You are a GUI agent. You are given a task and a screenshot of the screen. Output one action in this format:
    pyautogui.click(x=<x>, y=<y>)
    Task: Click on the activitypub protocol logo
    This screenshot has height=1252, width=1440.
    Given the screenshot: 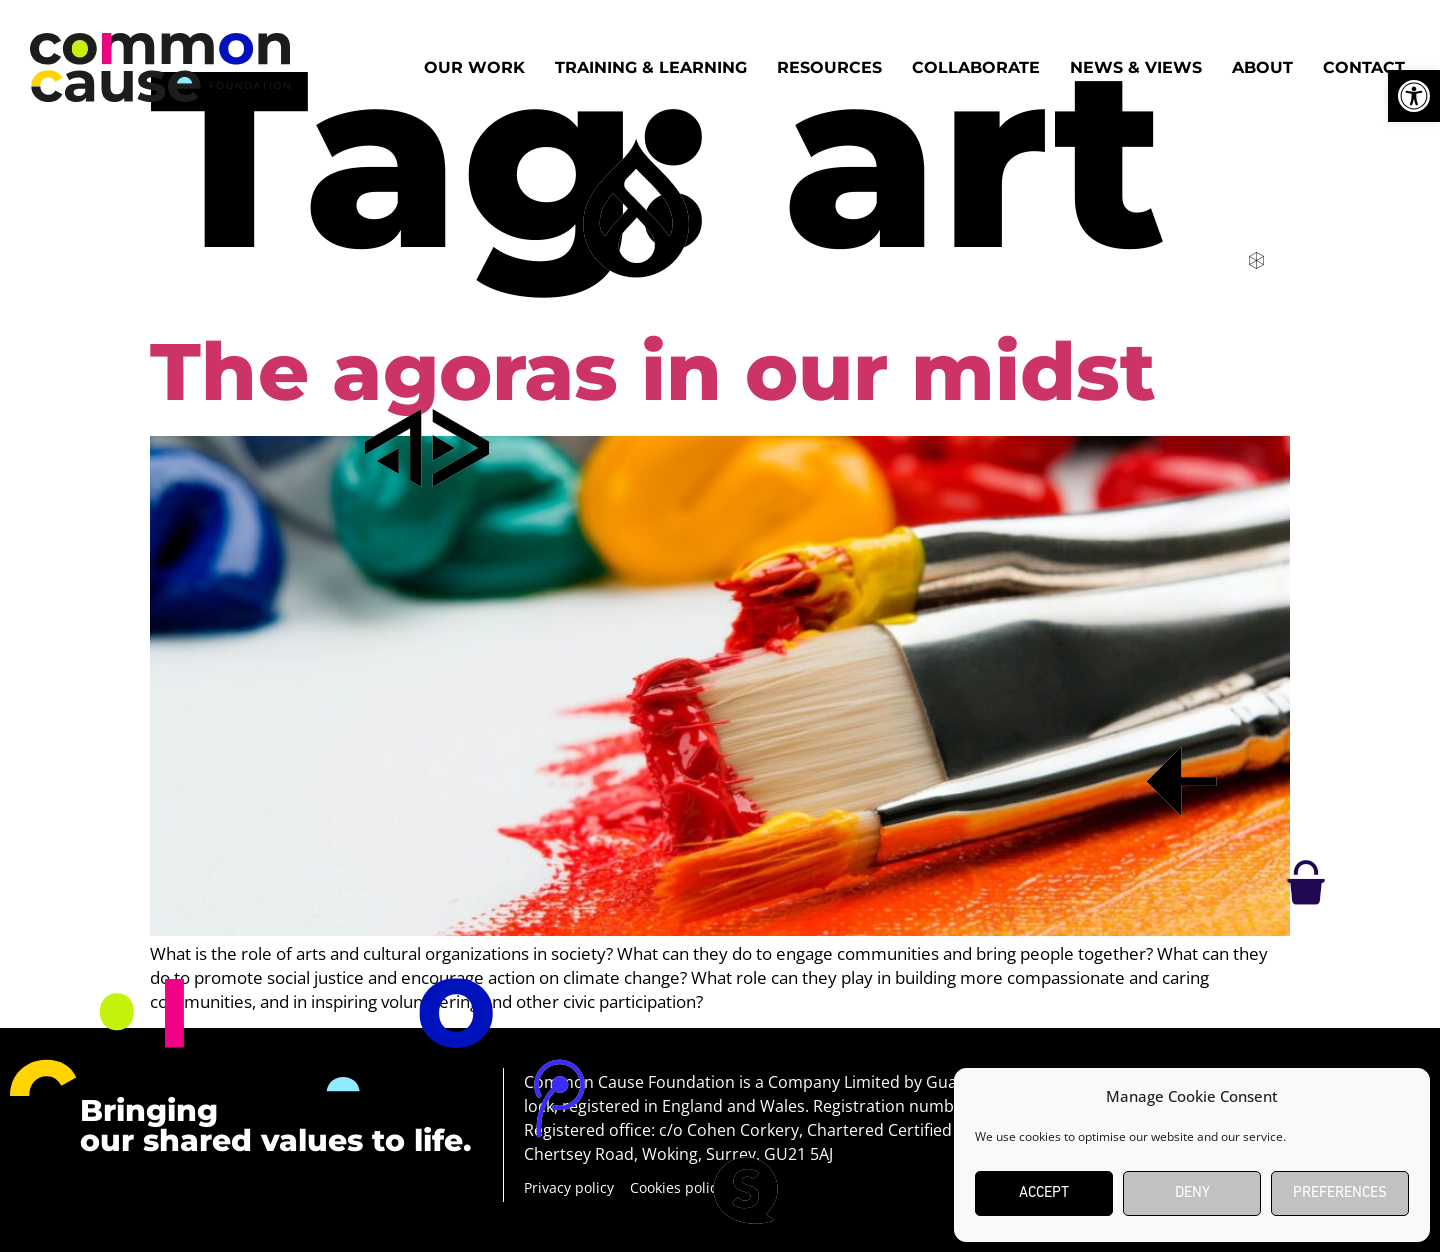 What is the action you would take?
    pyautogui.click(x=427, y=448)
    